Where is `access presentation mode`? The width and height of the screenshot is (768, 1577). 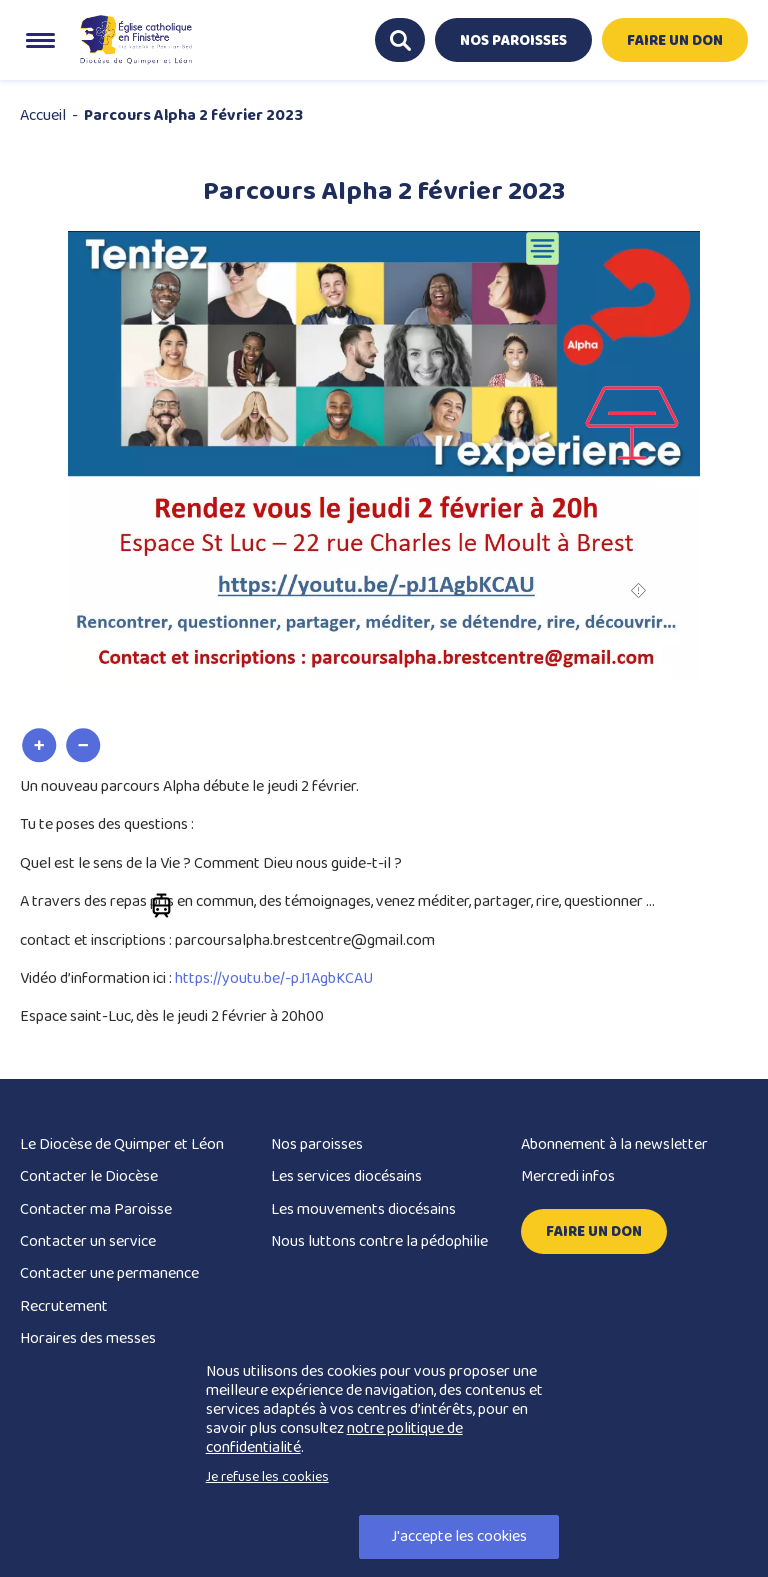
access presentation mode is located at coordinates (632, 423).